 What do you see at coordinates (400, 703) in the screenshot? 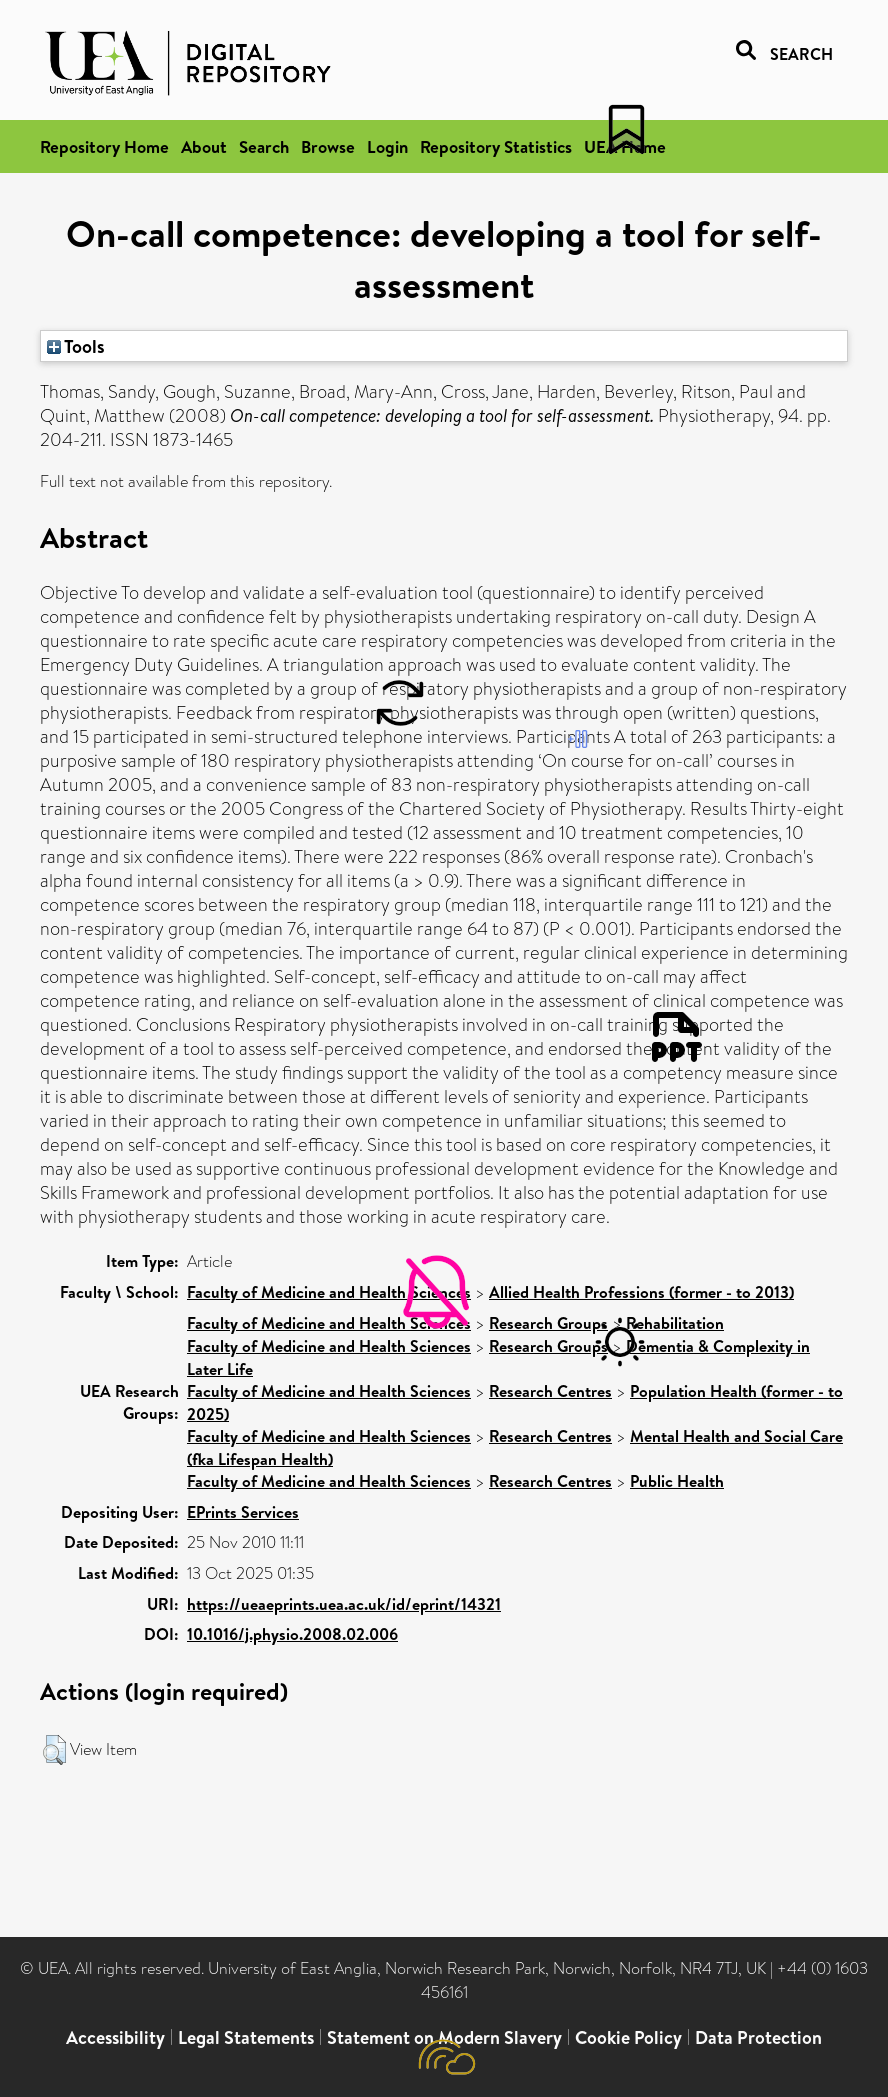
I see `refresh or reload content` at bounding box center [400, 703].